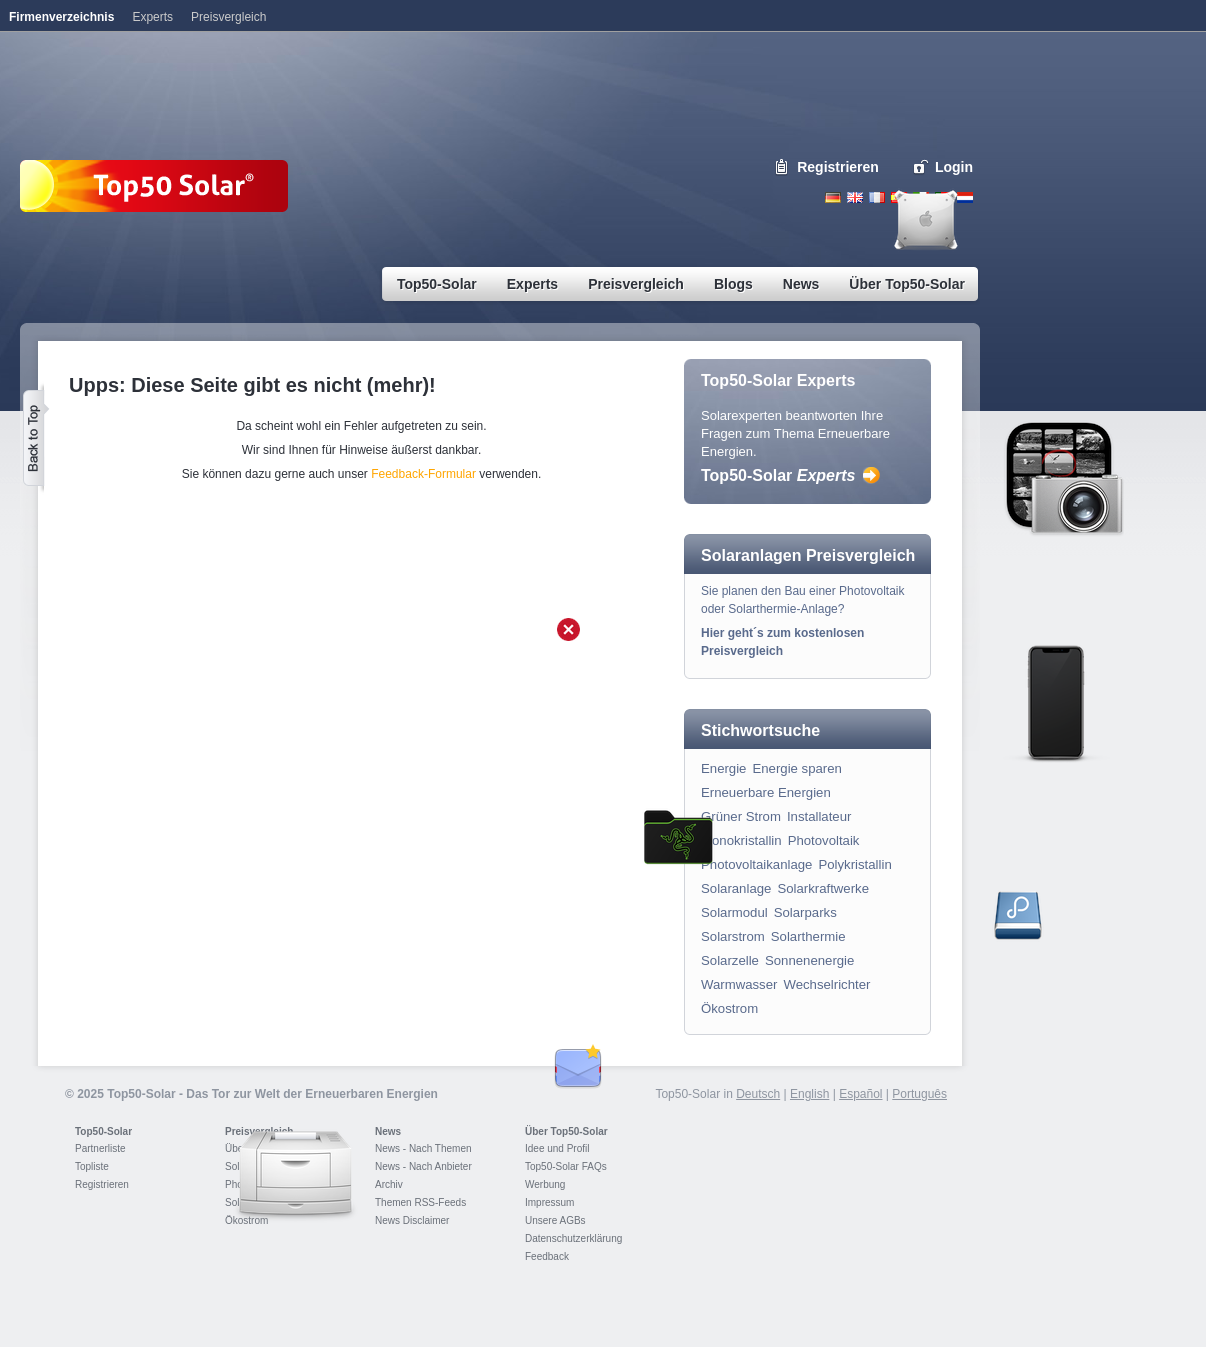 The width and height of the screenshot is (1206, 1347). Describe the element at coordinates (578, 1068) in the screenshot. I see `mark email as unread` at that location.